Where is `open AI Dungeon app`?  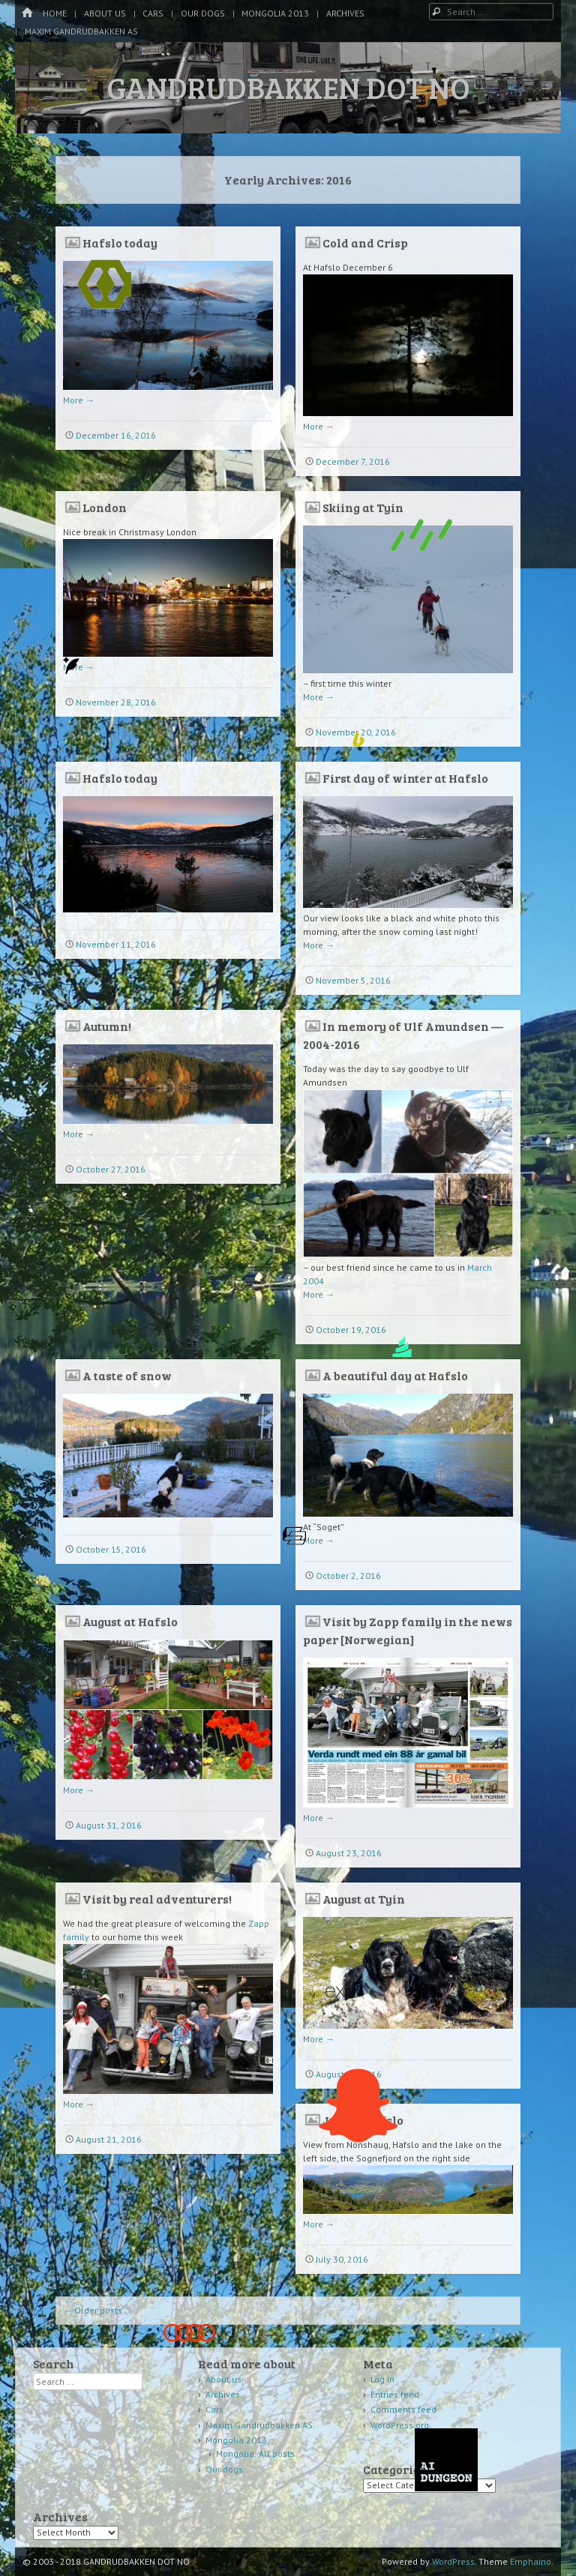
open AI Dungeon app is located at coordinates (446, 2460).